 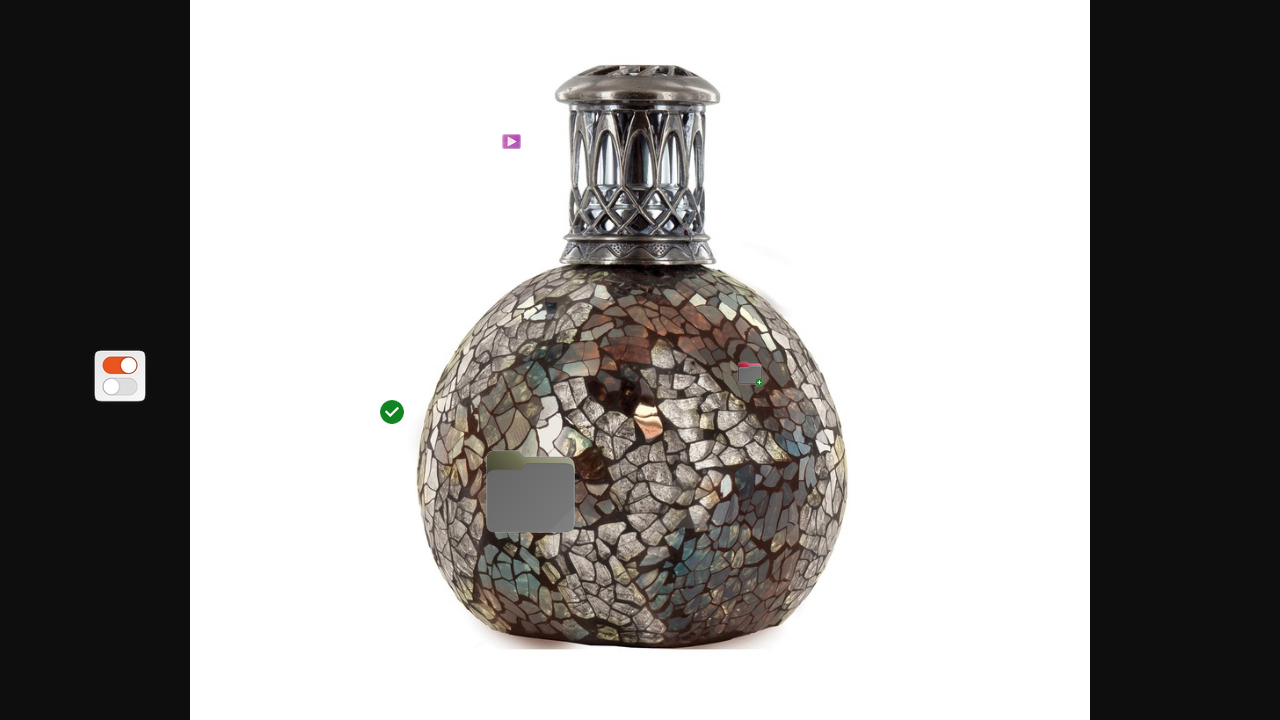 What do you see at coordinates (511, 141) in the screenshot?
I see `open multimedia or video player app` at bounding box center [511, 141].